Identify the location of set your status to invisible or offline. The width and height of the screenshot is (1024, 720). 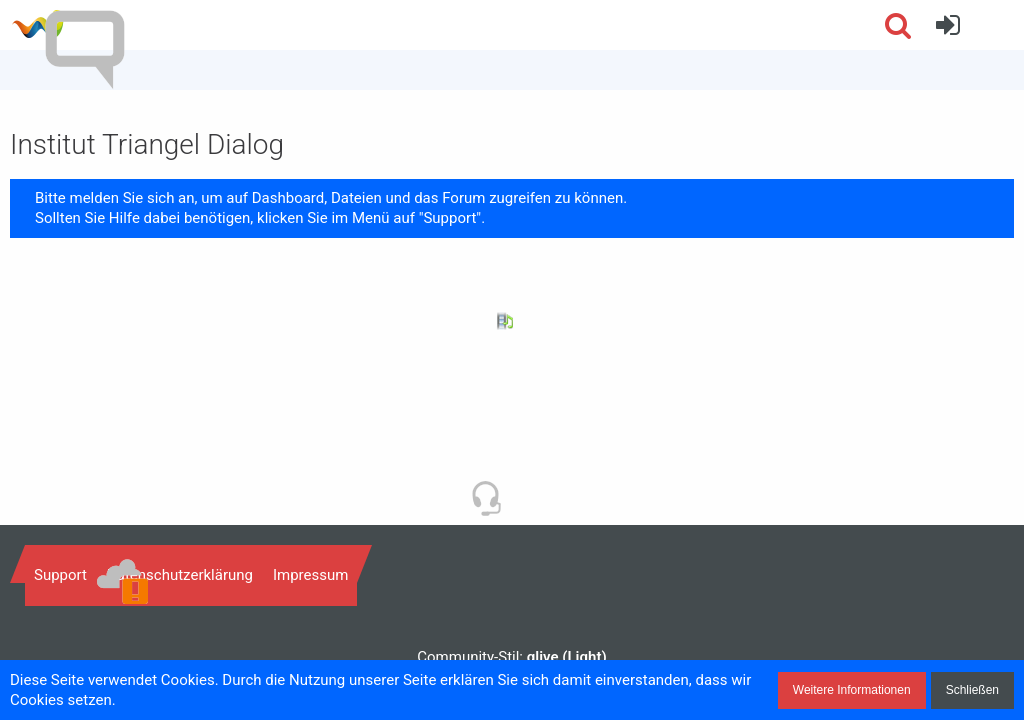
(85, 50).